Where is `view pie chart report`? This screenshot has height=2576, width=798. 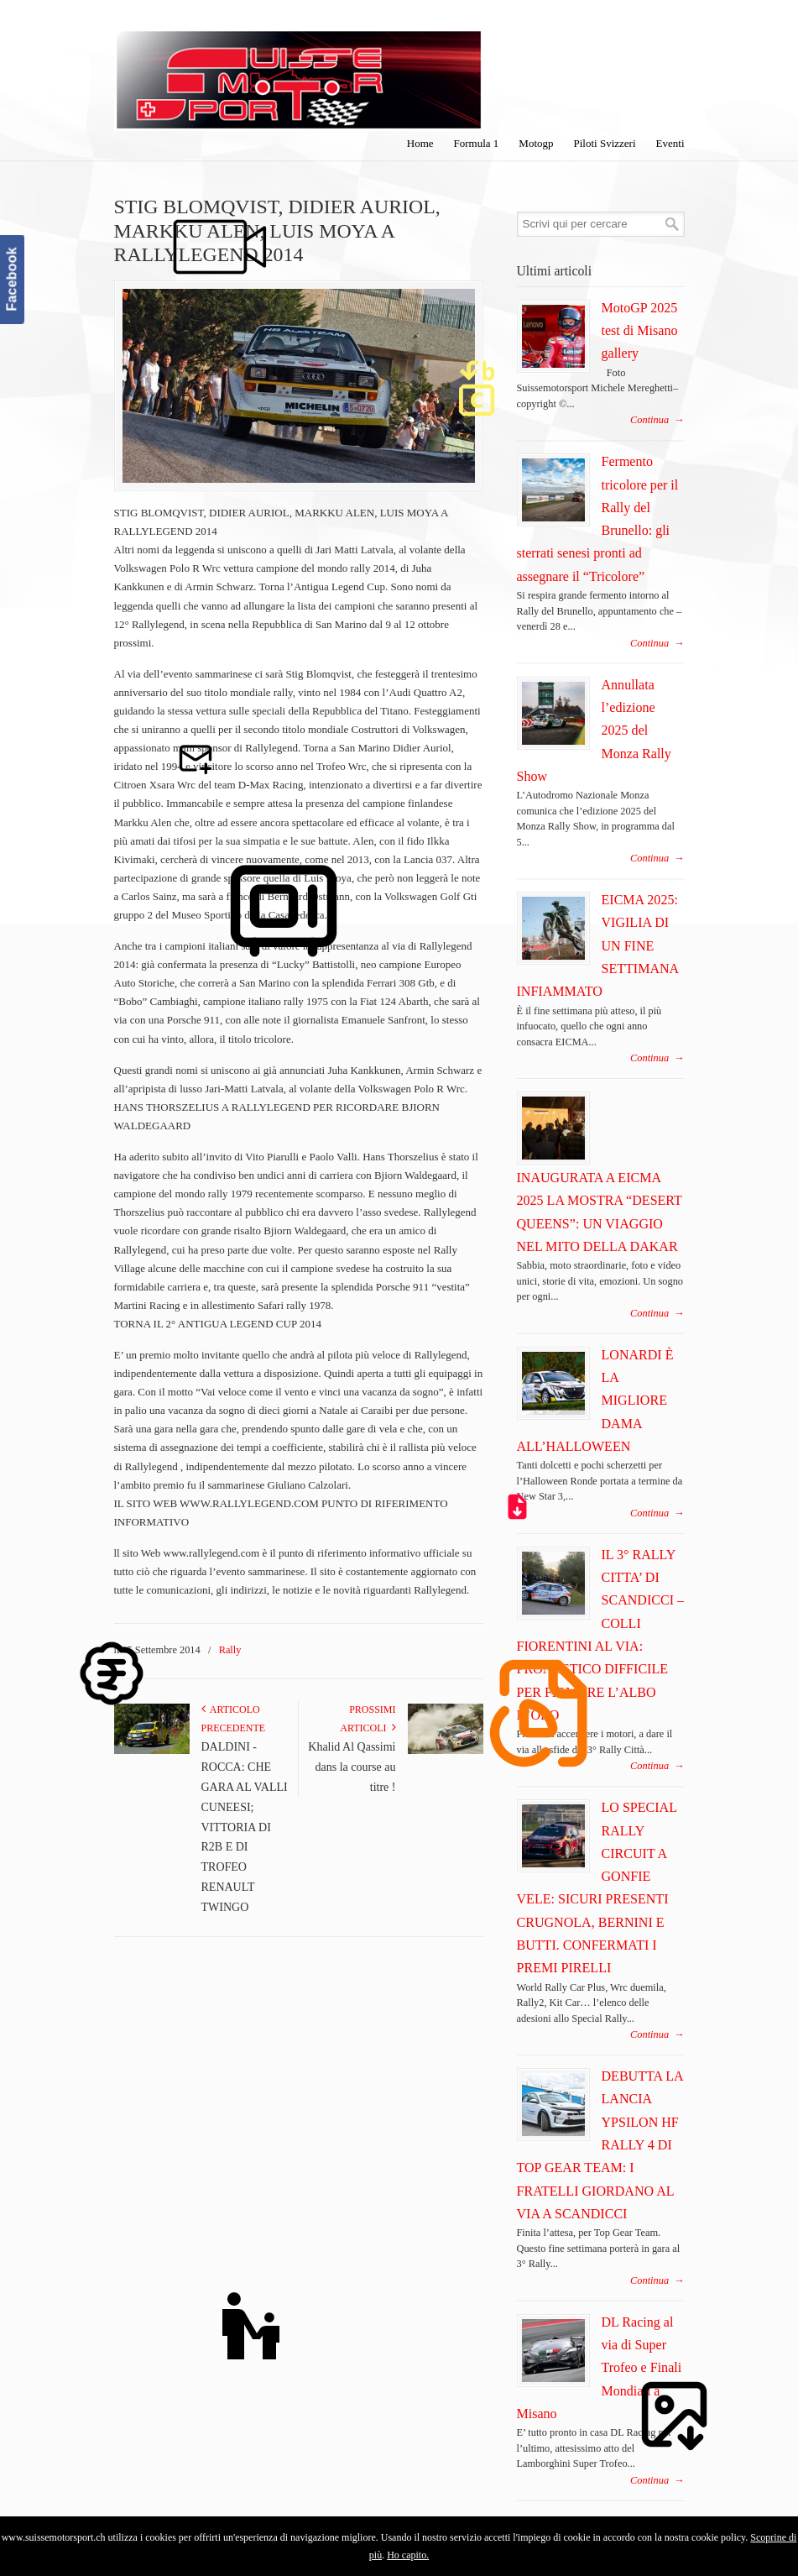
view pie chart report is located at coordinates (543, 1713).